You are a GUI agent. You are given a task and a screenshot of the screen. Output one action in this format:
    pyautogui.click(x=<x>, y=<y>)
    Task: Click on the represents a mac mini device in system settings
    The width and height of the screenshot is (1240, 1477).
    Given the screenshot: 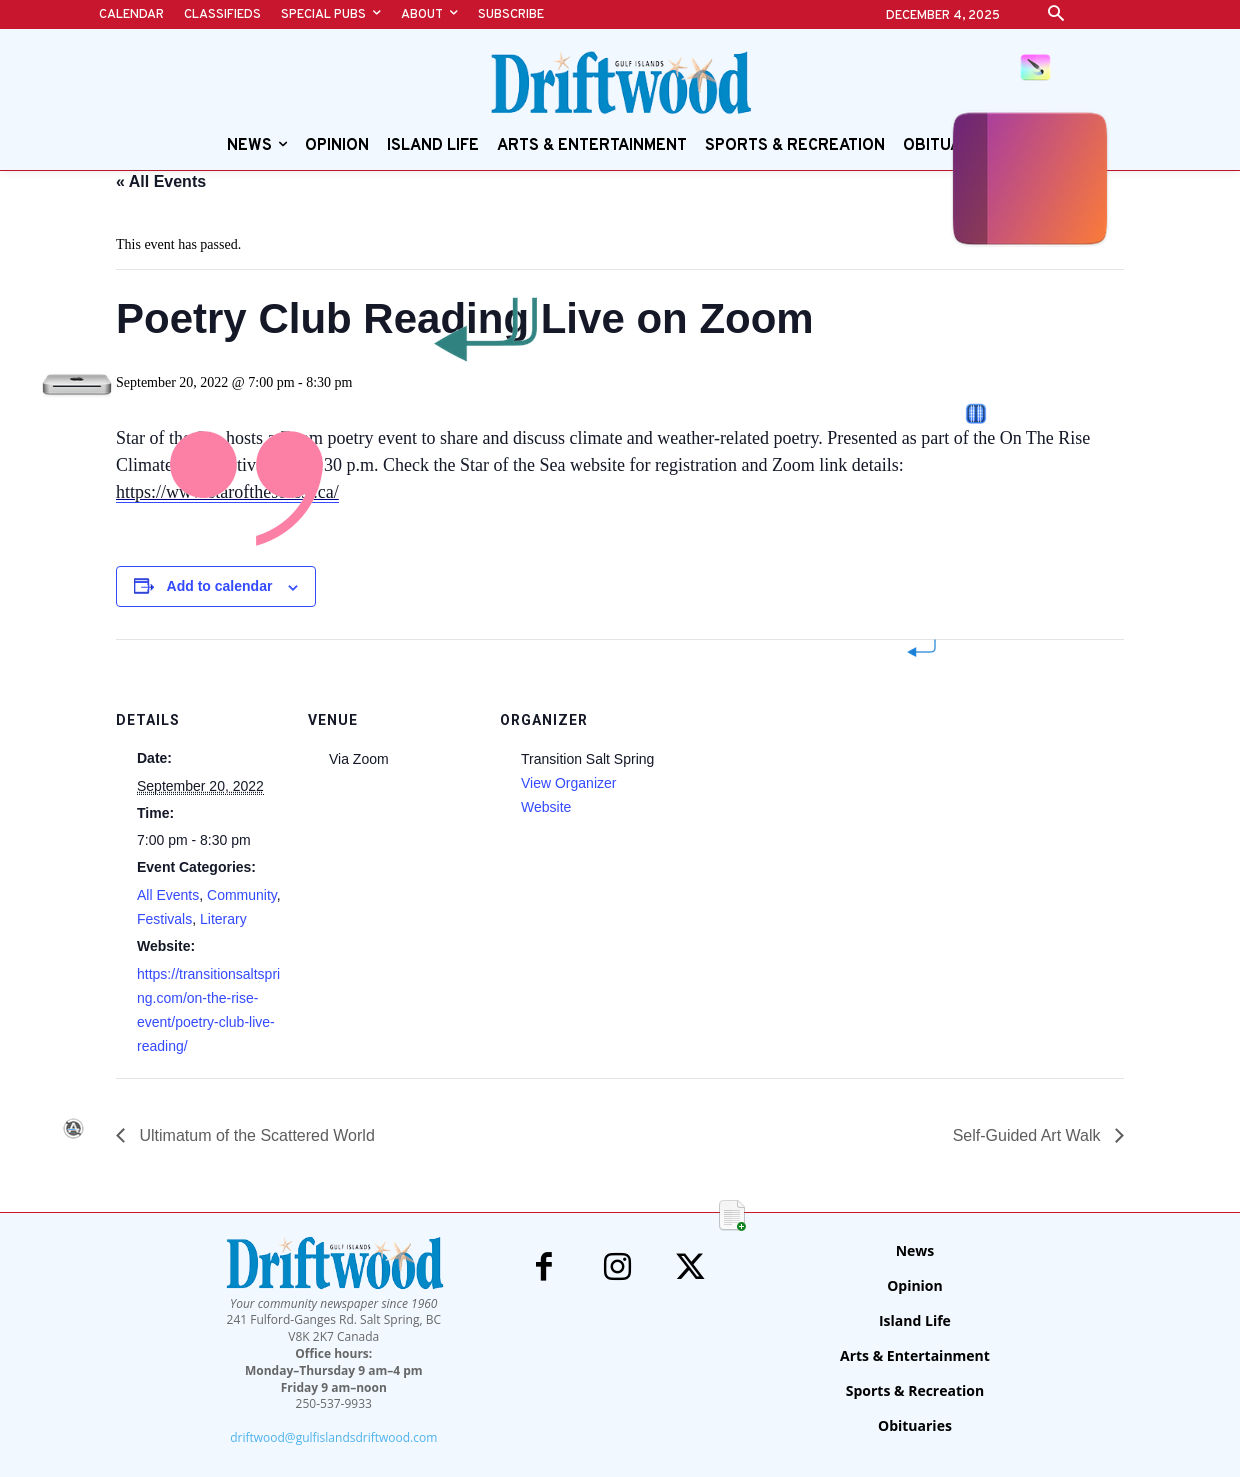 What is the action you would take?
    pyautogui.click(x=77, y=374)
    